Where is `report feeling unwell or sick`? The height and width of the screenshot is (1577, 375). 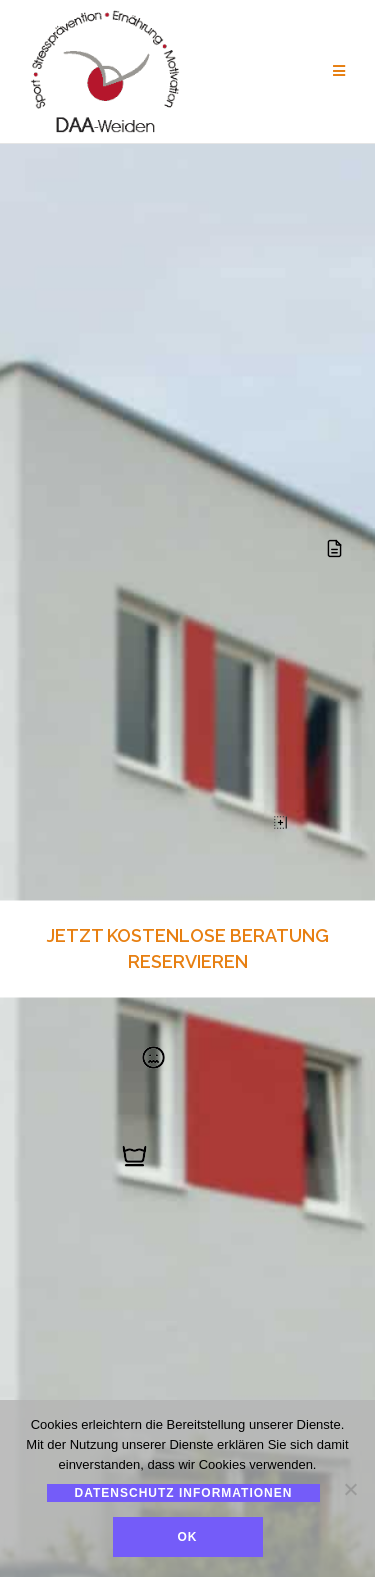
report feeling unwell or sick is located at coordinates (153, 1057).